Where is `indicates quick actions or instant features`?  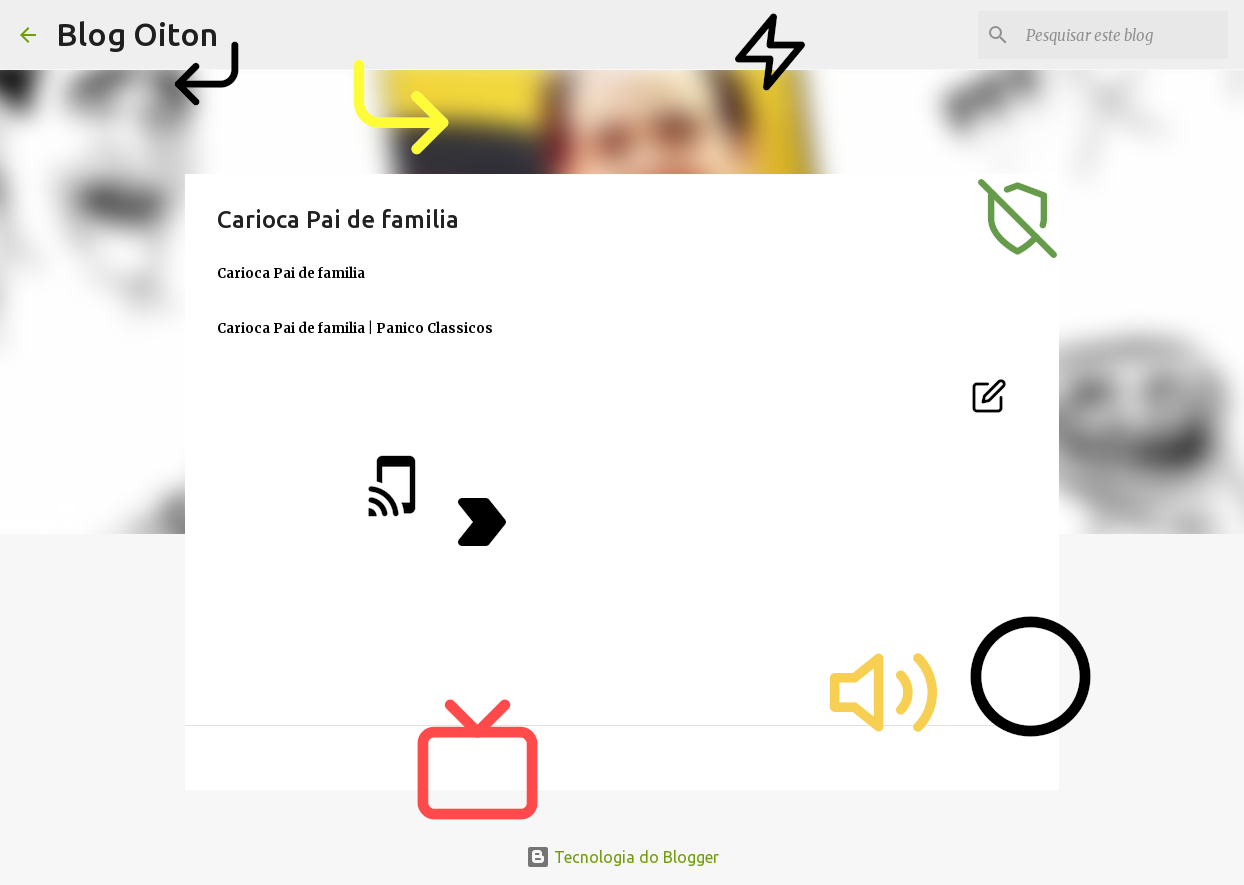 indicates quick actions or instant features is located at coordinates (770, 52).